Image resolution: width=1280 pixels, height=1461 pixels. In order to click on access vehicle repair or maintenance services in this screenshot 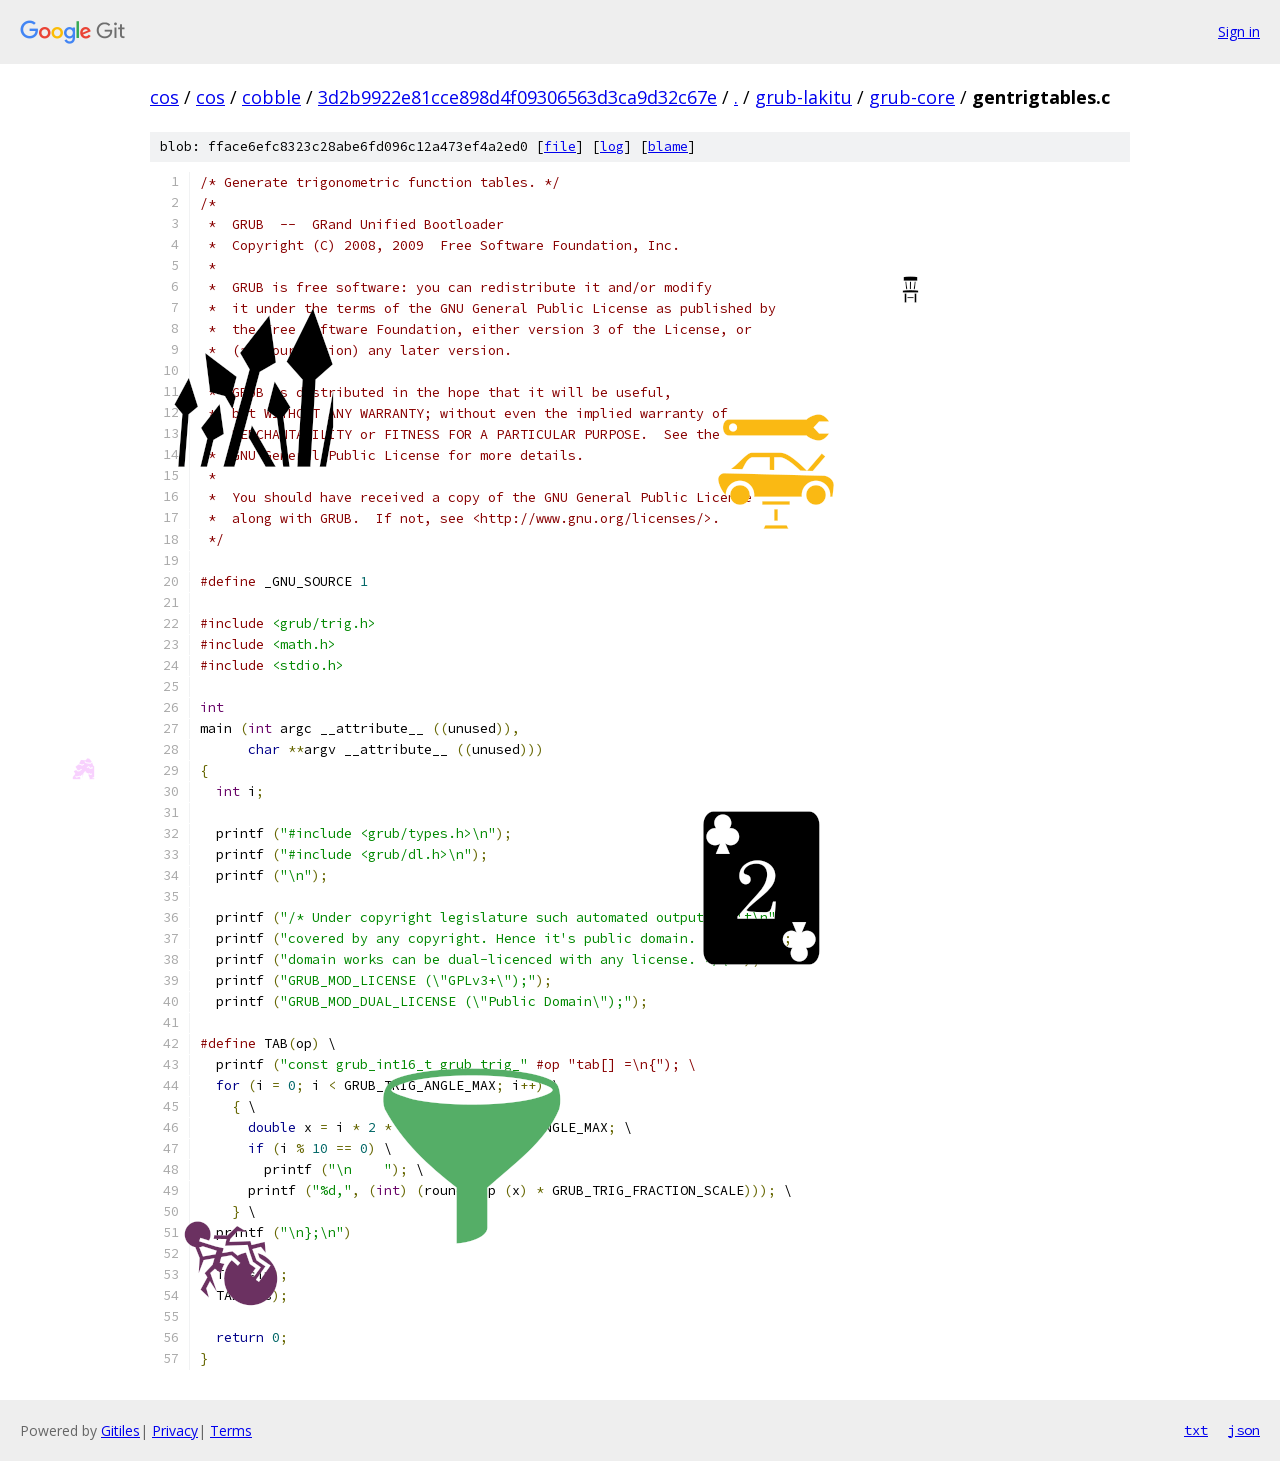, I will do `click(776, 471)`.